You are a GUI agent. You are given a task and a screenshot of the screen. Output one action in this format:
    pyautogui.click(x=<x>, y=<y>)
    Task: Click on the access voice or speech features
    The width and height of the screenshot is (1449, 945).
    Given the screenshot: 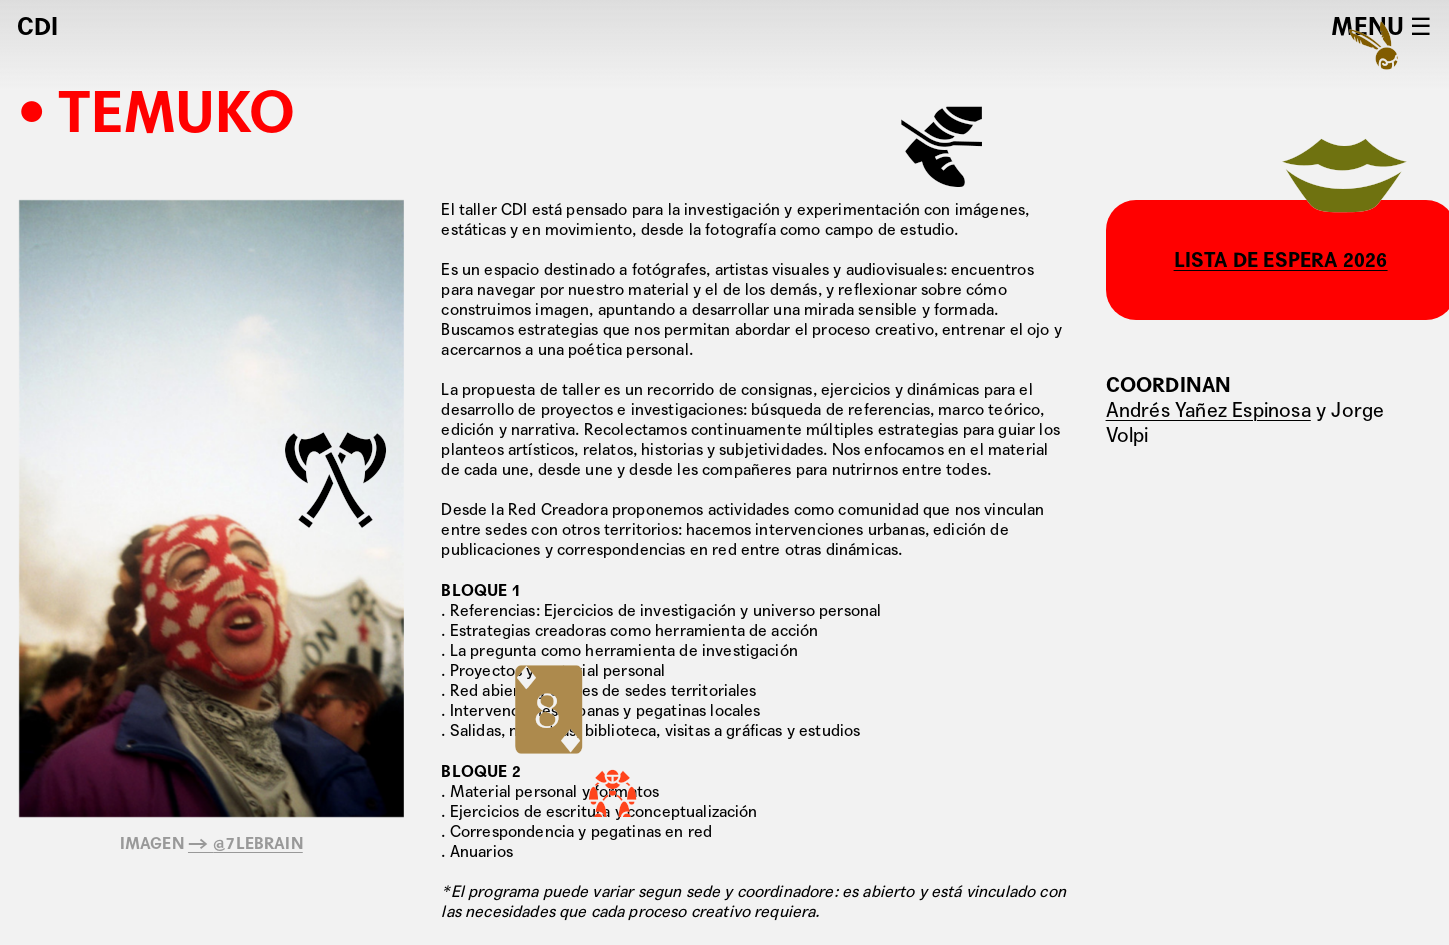 What is the action you would take?
    pyautogui.click(x=1345, y=177)
    